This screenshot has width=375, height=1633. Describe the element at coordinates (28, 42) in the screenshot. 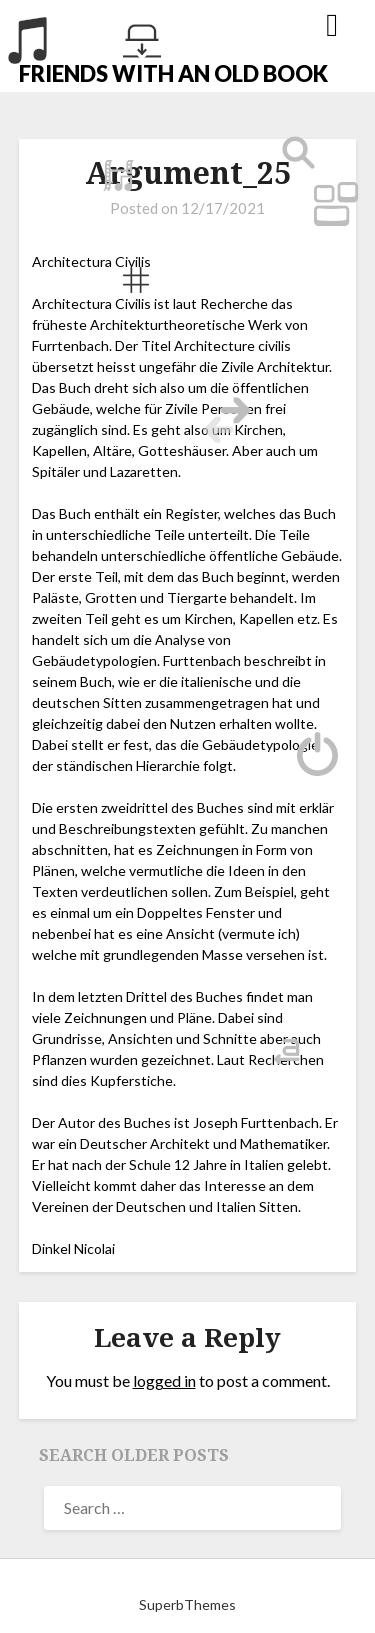

I see `open the music app` at that location.